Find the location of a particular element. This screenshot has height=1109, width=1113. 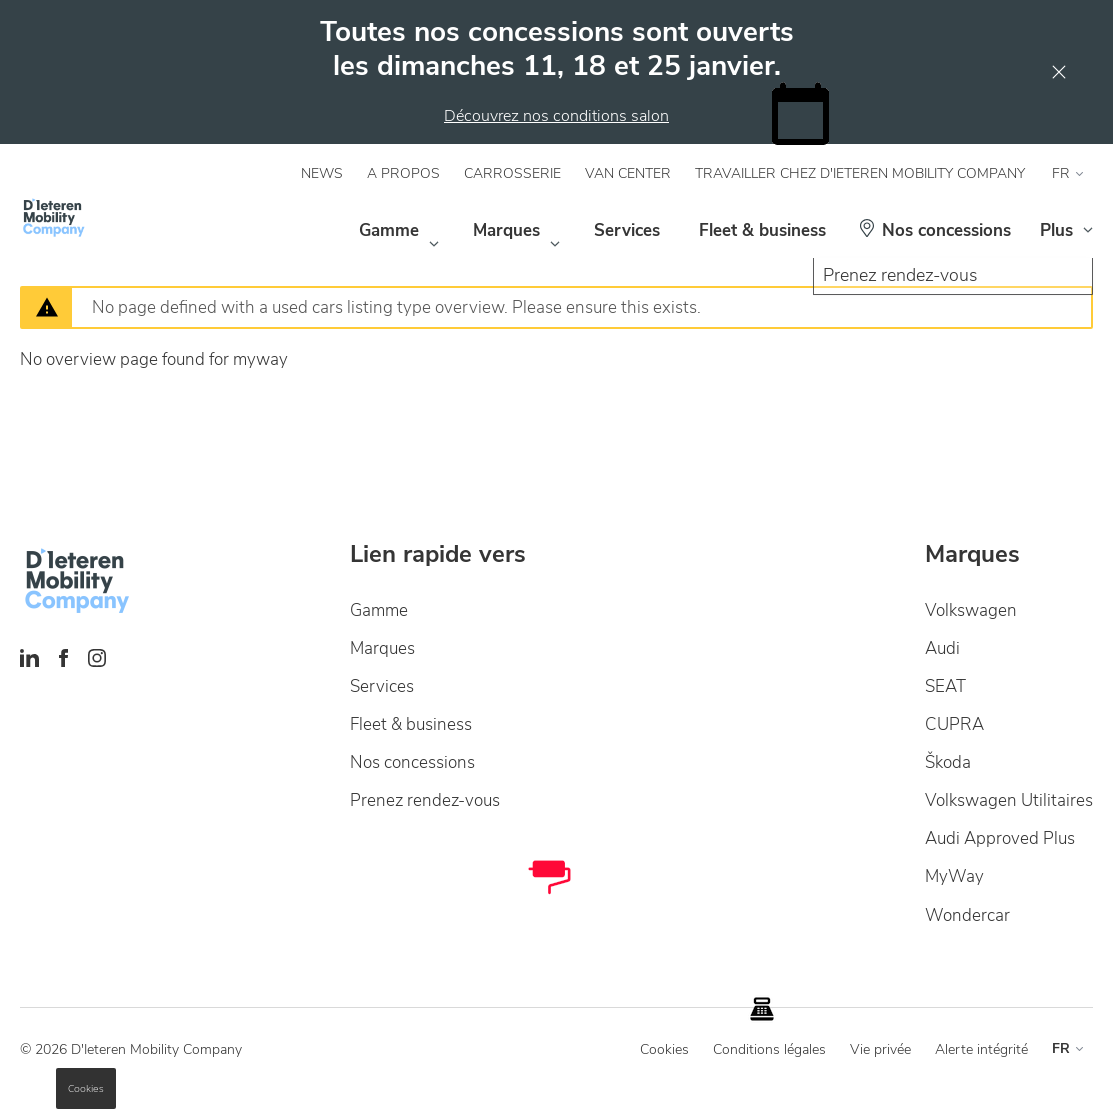

access point of sale or checkout system is located at coordinates (762, 1009).